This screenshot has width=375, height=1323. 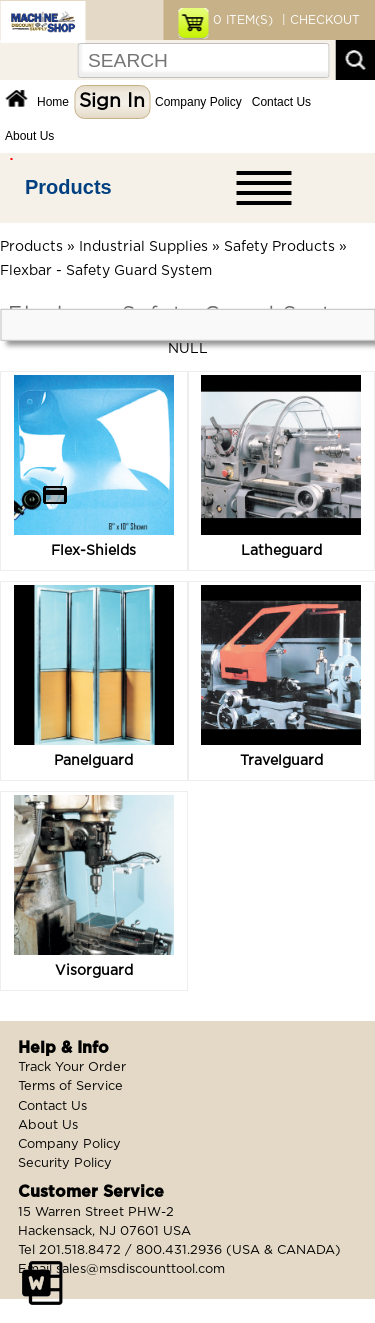 What do you see at coordinates (44, 1283) in the screenshot?
I see `open Microsoft Word` at bounding box center [44, 1283].